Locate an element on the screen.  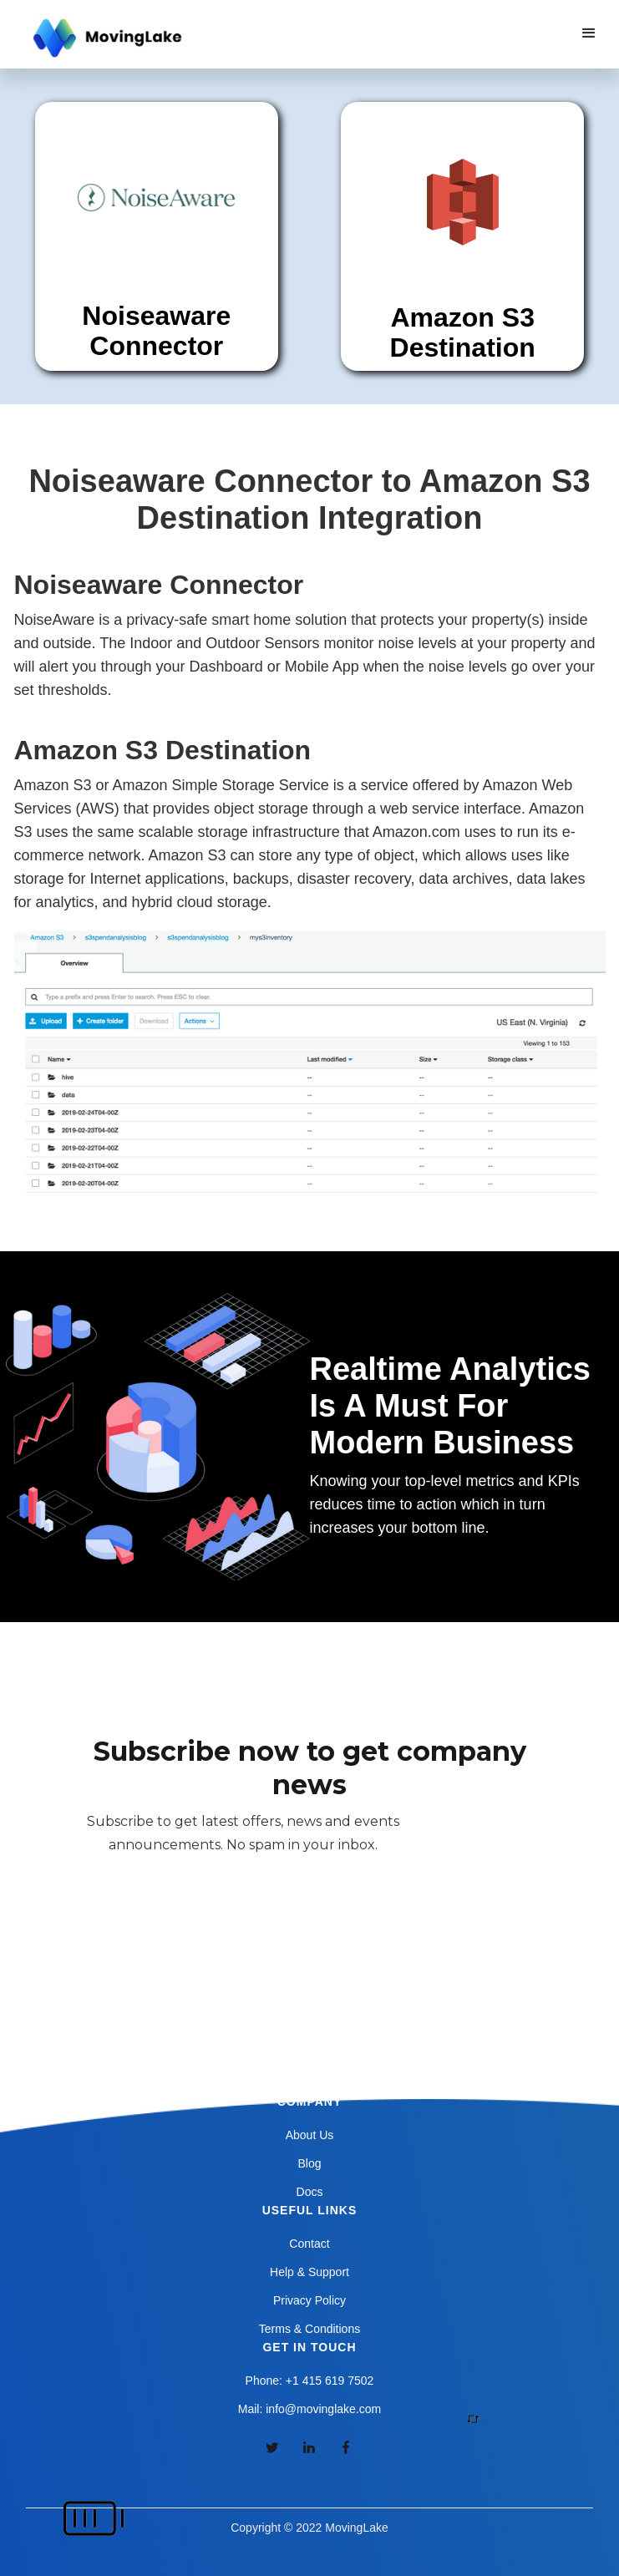
indicates high battery level is located at coordinates (93, 2518).